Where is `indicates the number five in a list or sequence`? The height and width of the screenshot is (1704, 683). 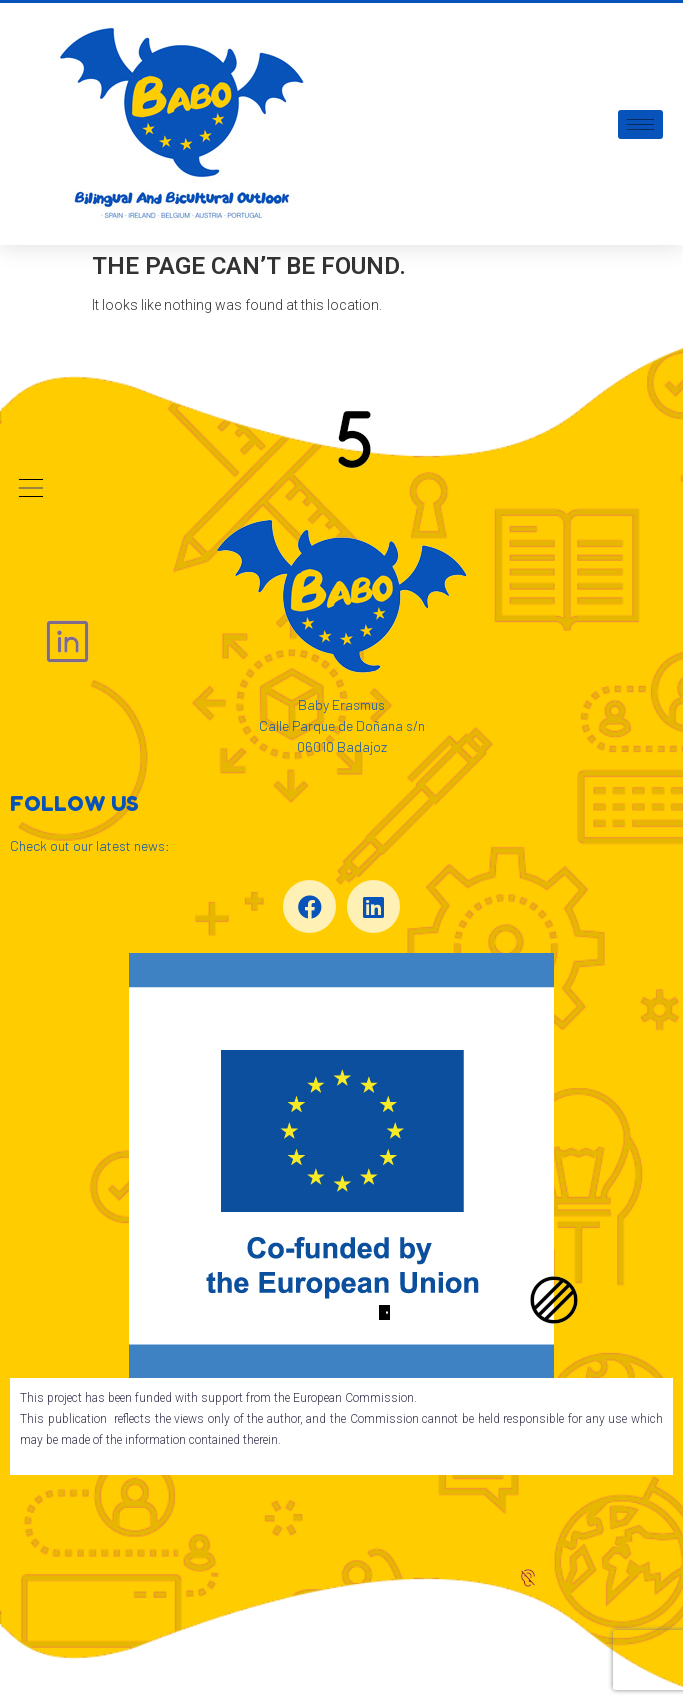 indicates the number five in a list or sequence is located at coordinates (354, 439).